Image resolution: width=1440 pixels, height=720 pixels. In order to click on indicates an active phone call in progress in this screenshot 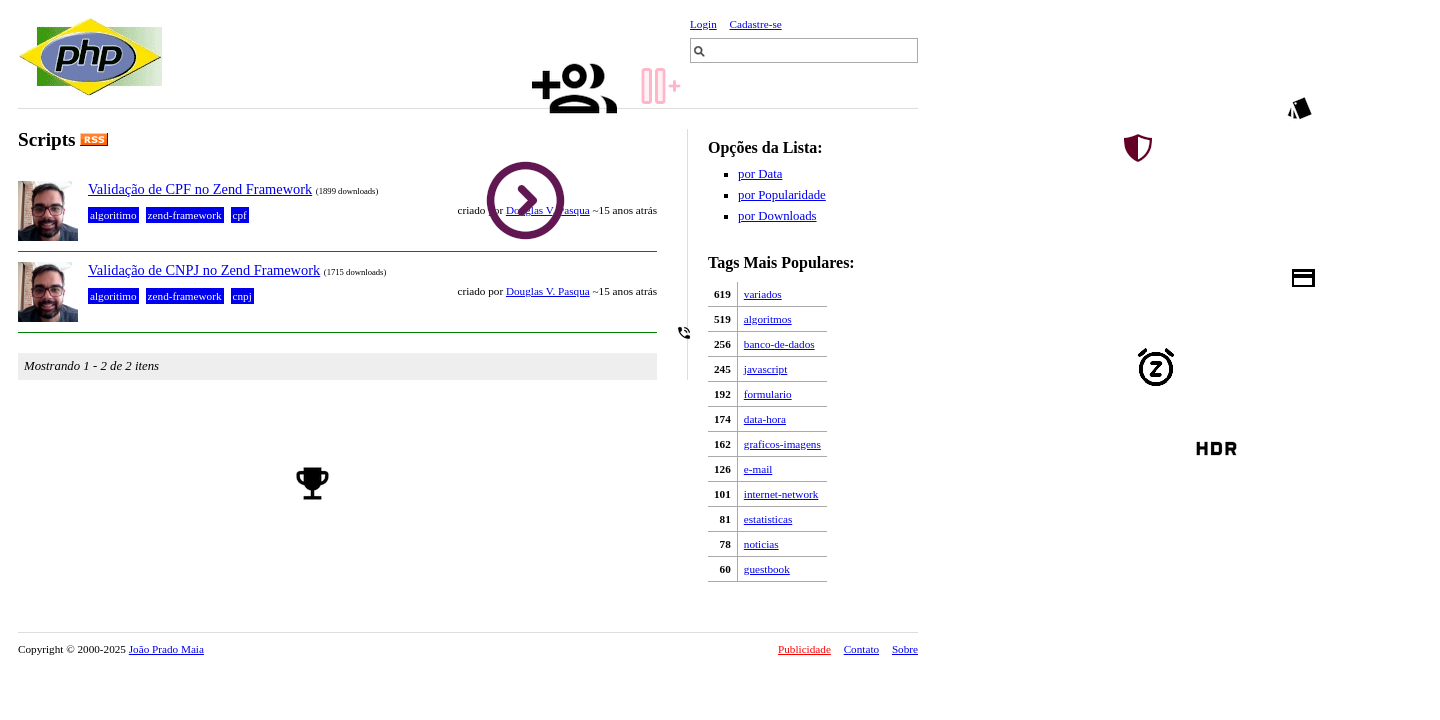, I will do `click(684, 333)`.